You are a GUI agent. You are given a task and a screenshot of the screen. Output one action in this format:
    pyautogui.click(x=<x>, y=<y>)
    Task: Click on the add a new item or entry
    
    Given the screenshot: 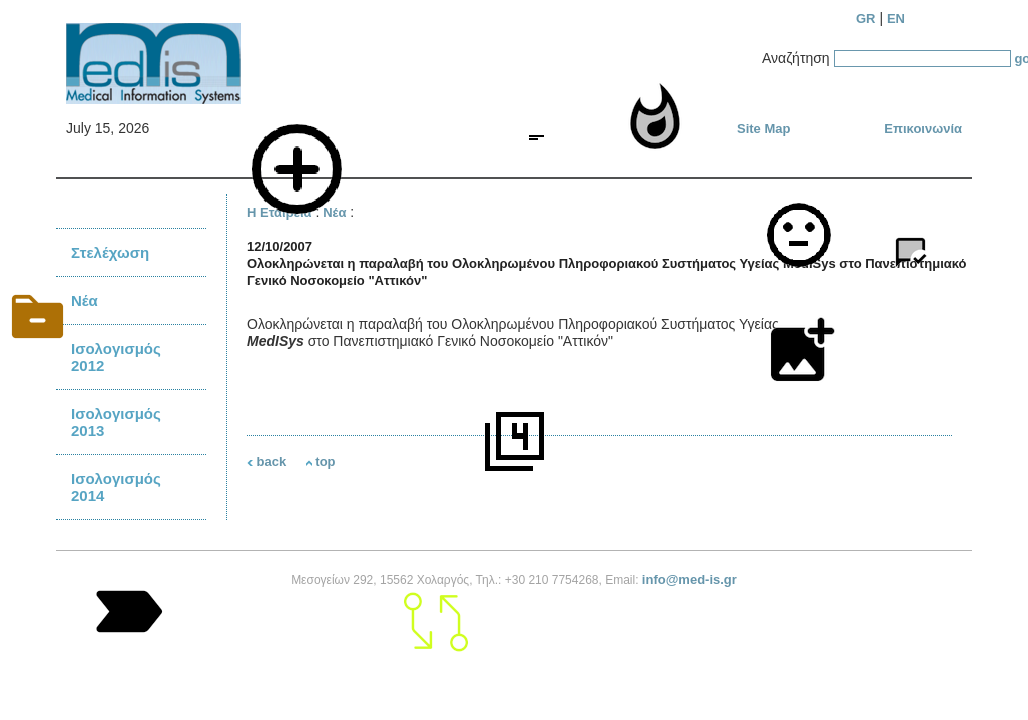 What is the action you would take?
    pyautogui.click(x=297, y=169)
    